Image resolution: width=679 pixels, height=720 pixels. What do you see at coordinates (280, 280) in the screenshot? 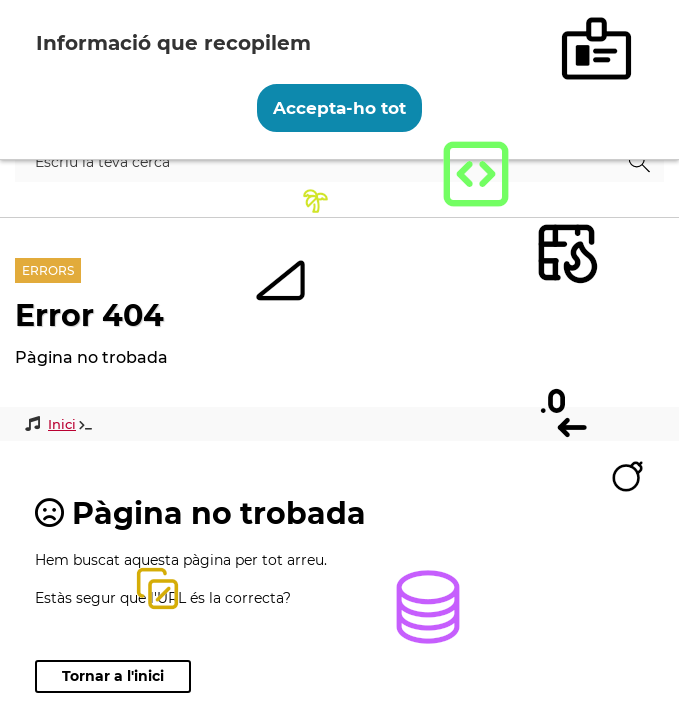
I see `play media or start playback` at bounding box center [280, 280].